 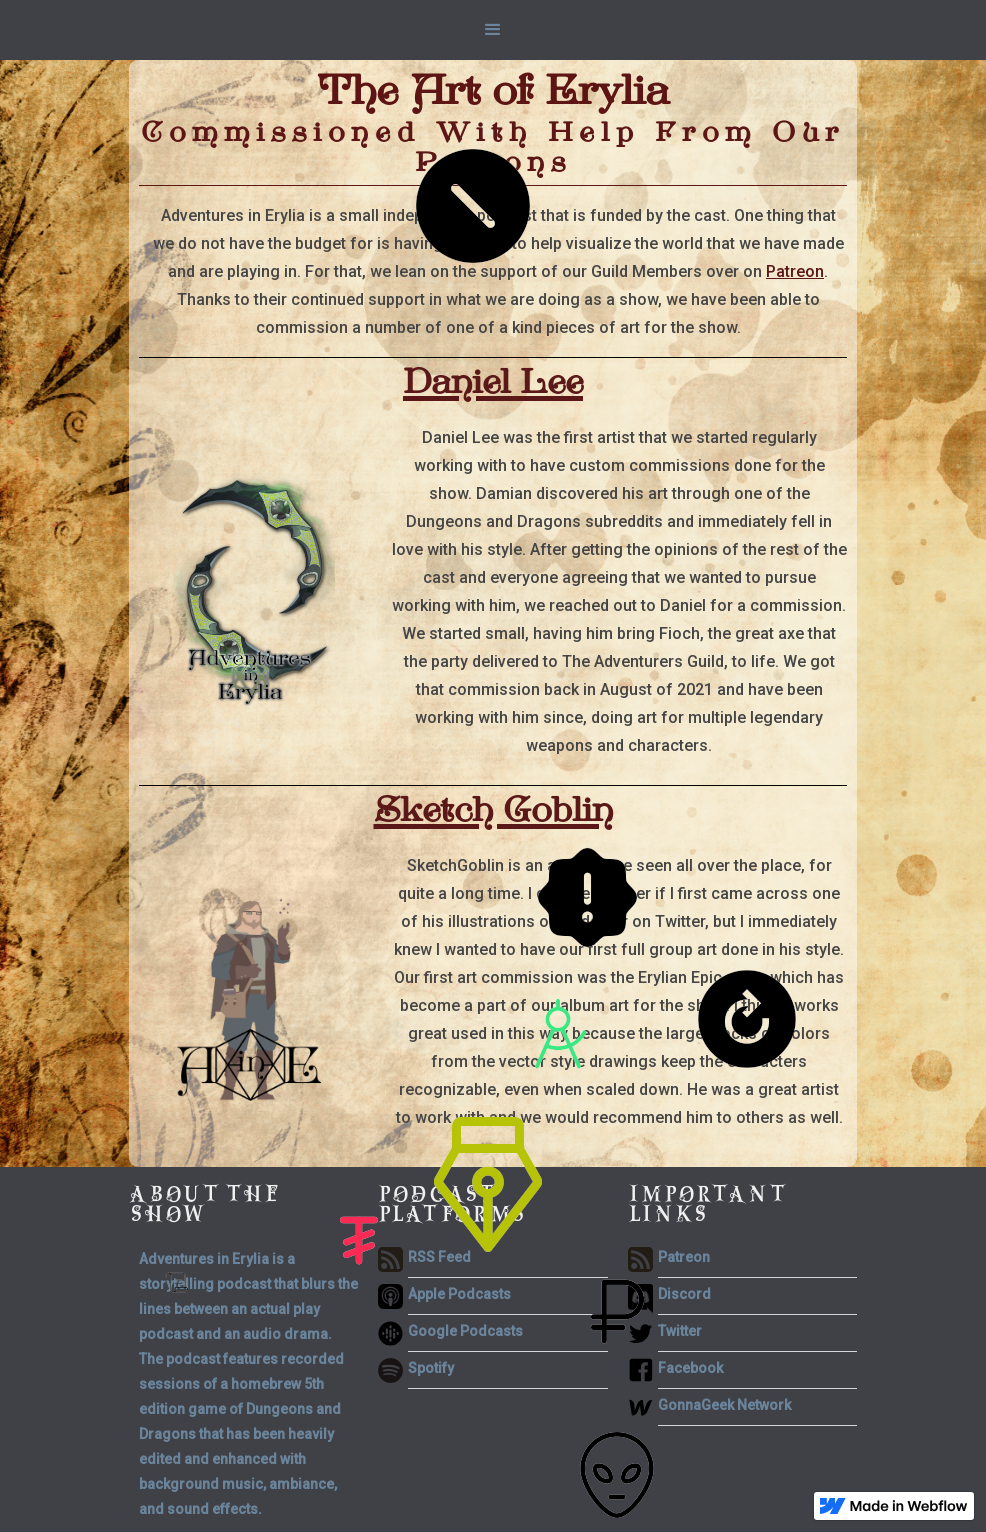 What do you see at coordinates (558, 1035) in the screenshot?
I see `access drawing or drafting tools` at bounding box center [558, 1035].